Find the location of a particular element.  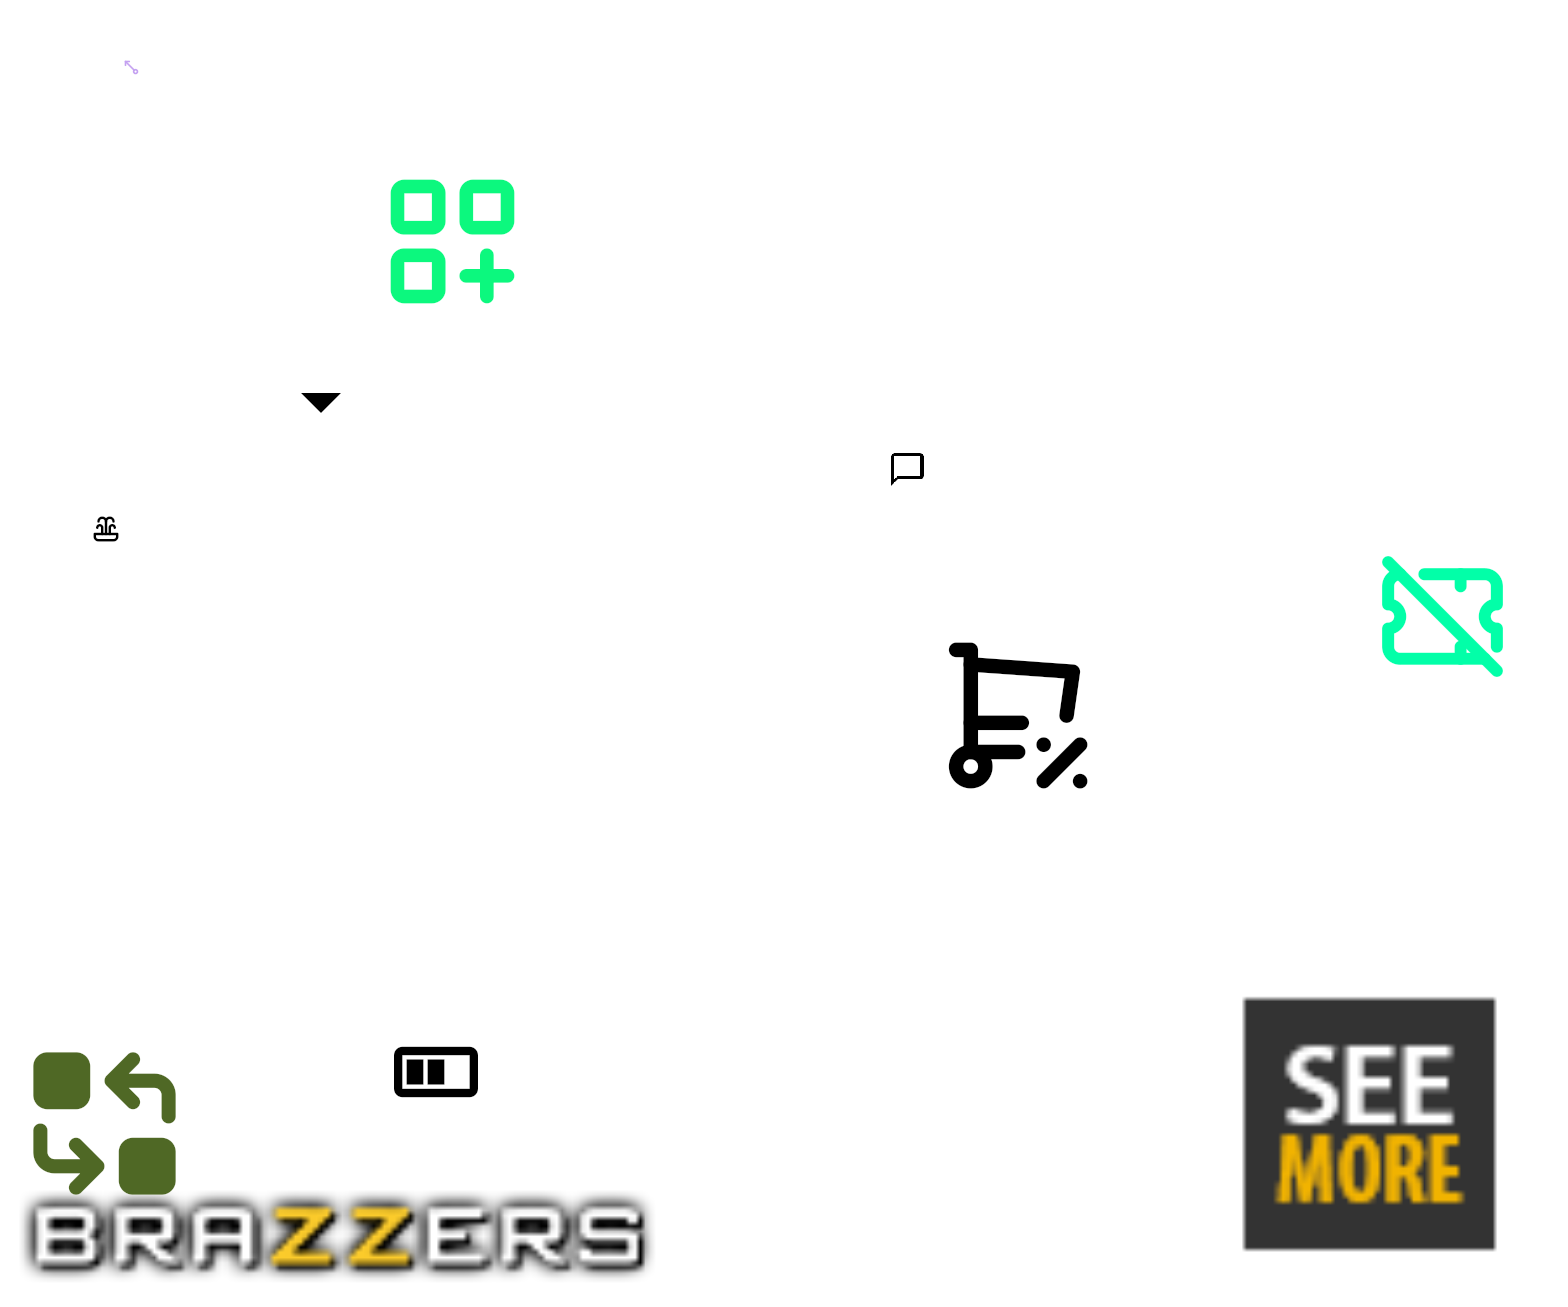

ticket unavailable or sold out is located at coordinates (1442, 616).